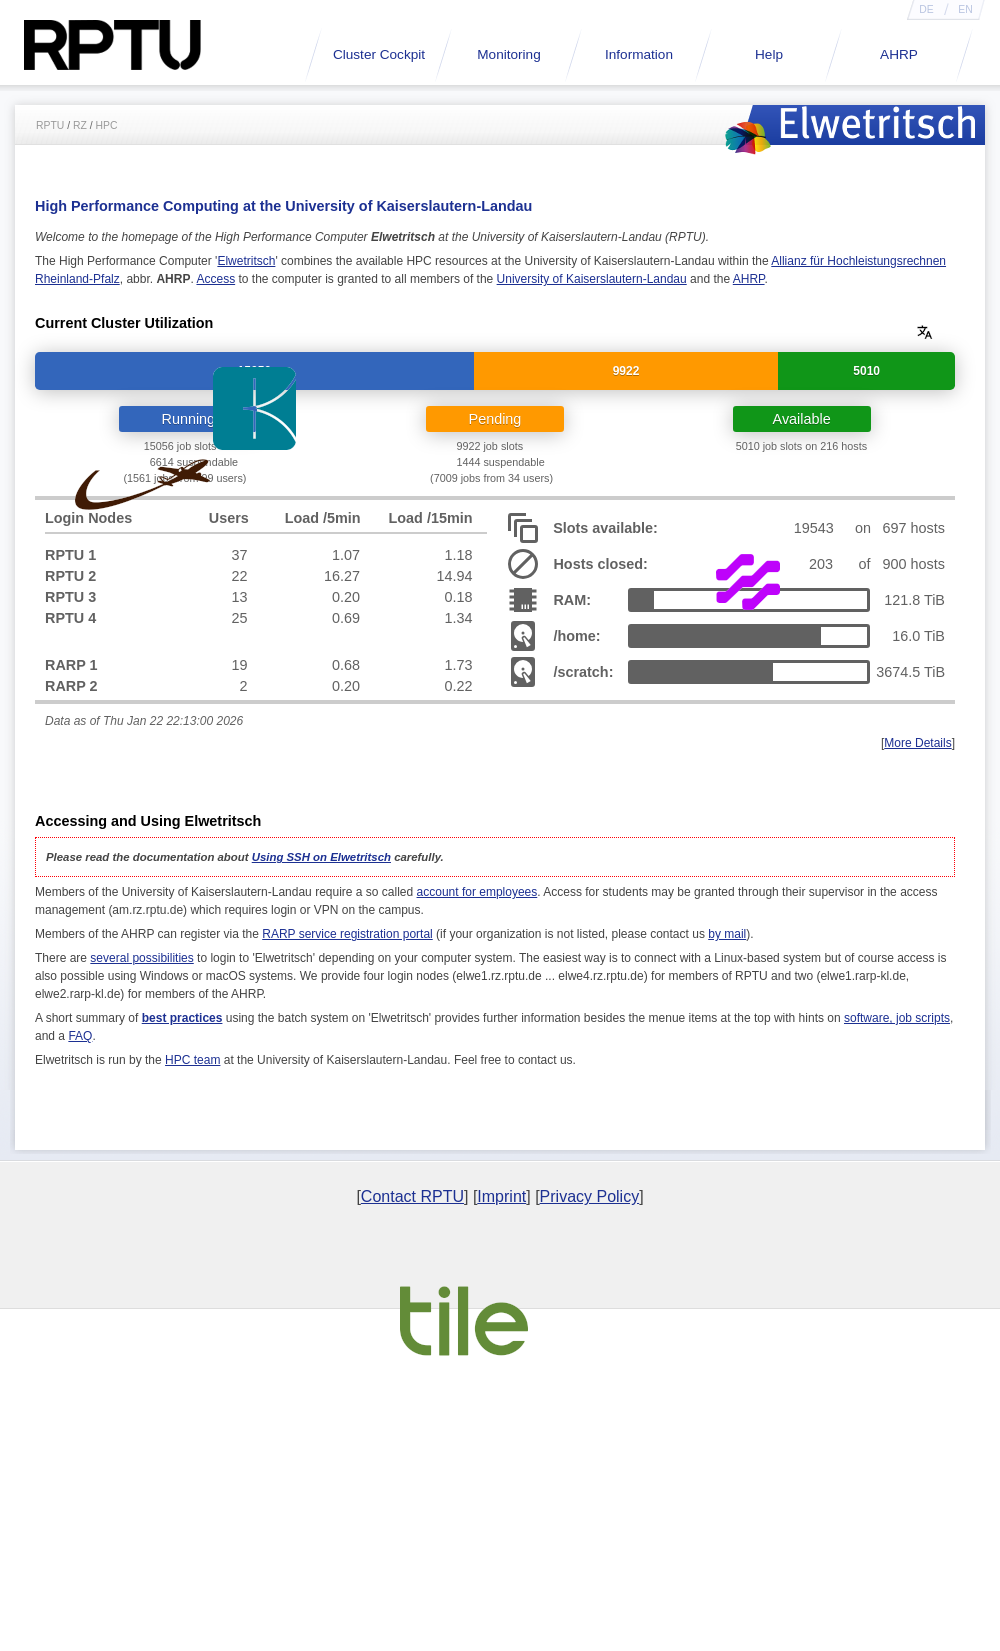 The height and width of the screenshot is (1651, 1000). I want to click on translate text to another language, so click(924, 332).